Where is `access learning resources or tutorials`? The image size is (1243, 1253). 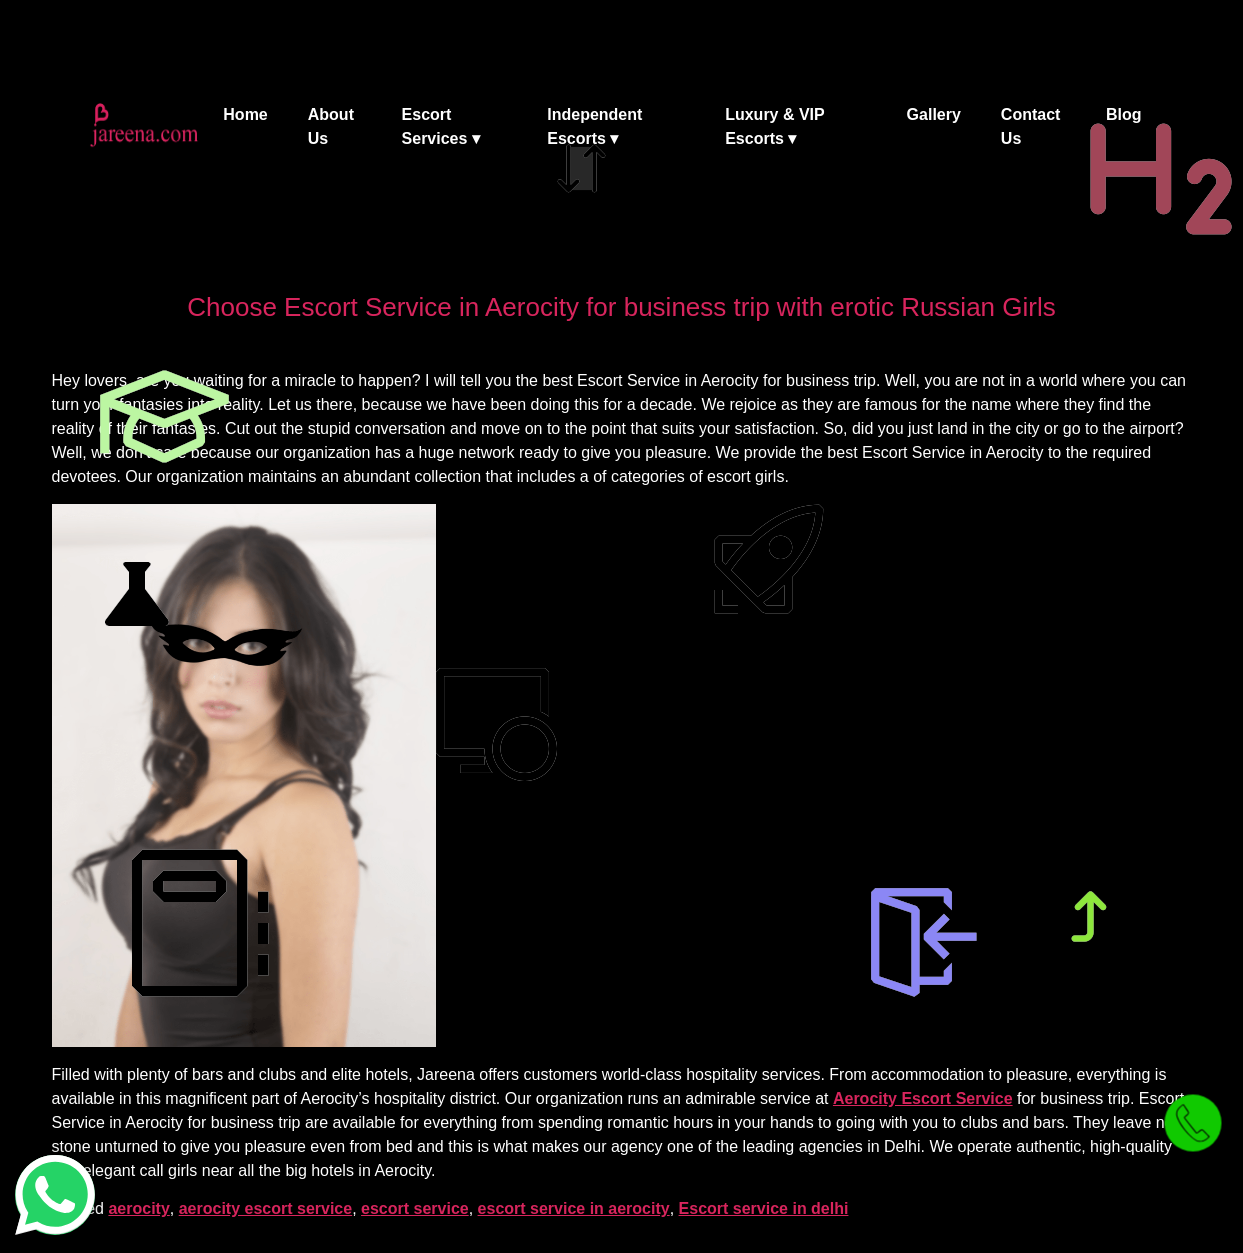 access learning resources or tutorials is located at coordinates (164, 416).